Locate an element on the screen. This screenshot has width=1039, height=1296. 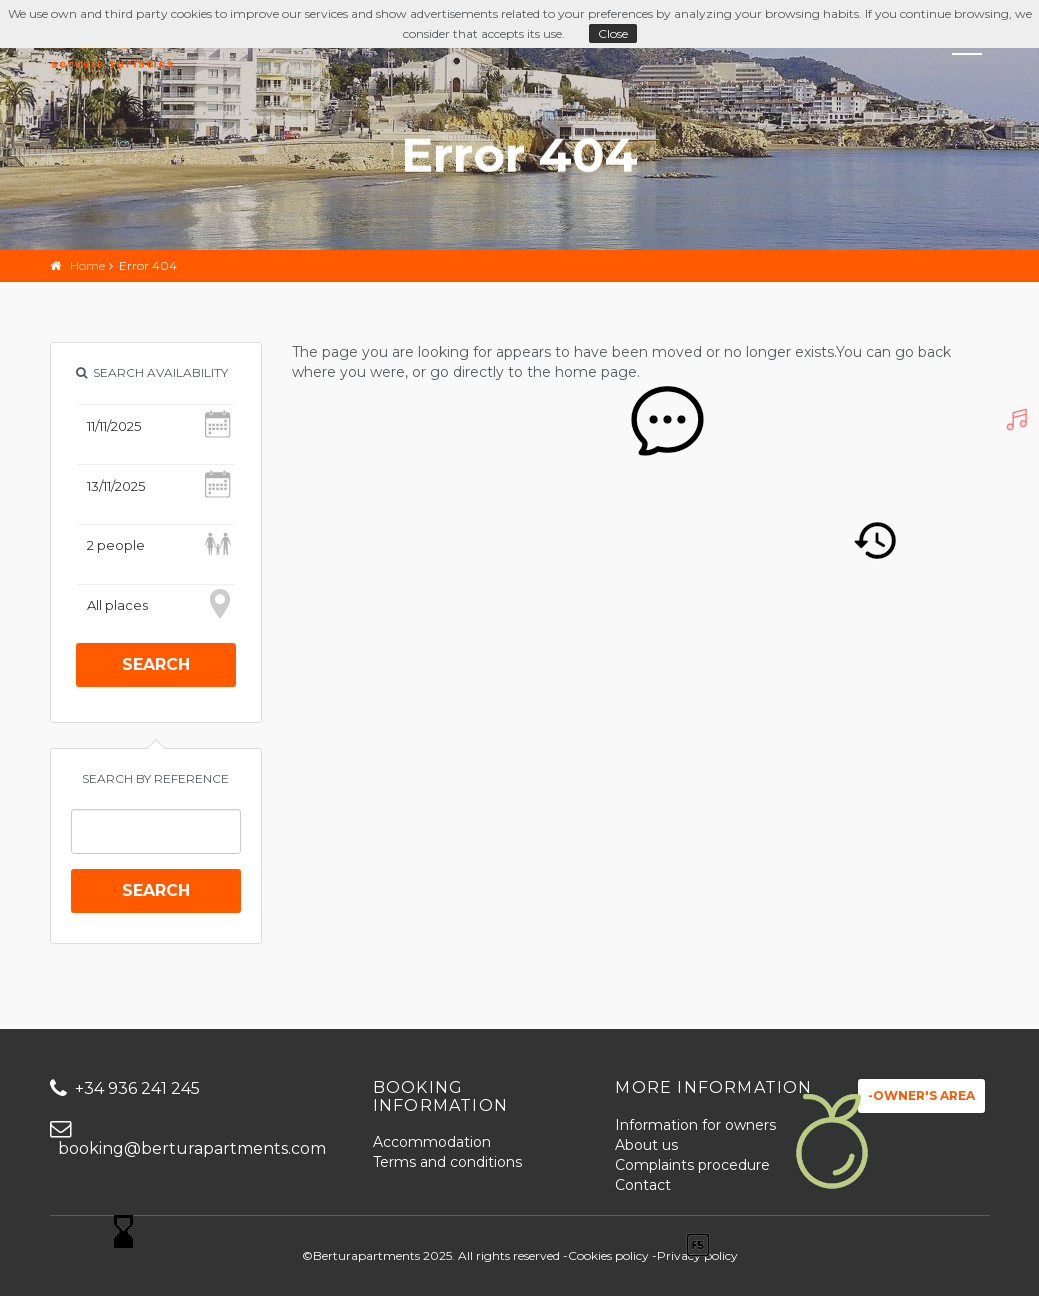
view browsing or activity history is located at coordinates (875, 540).